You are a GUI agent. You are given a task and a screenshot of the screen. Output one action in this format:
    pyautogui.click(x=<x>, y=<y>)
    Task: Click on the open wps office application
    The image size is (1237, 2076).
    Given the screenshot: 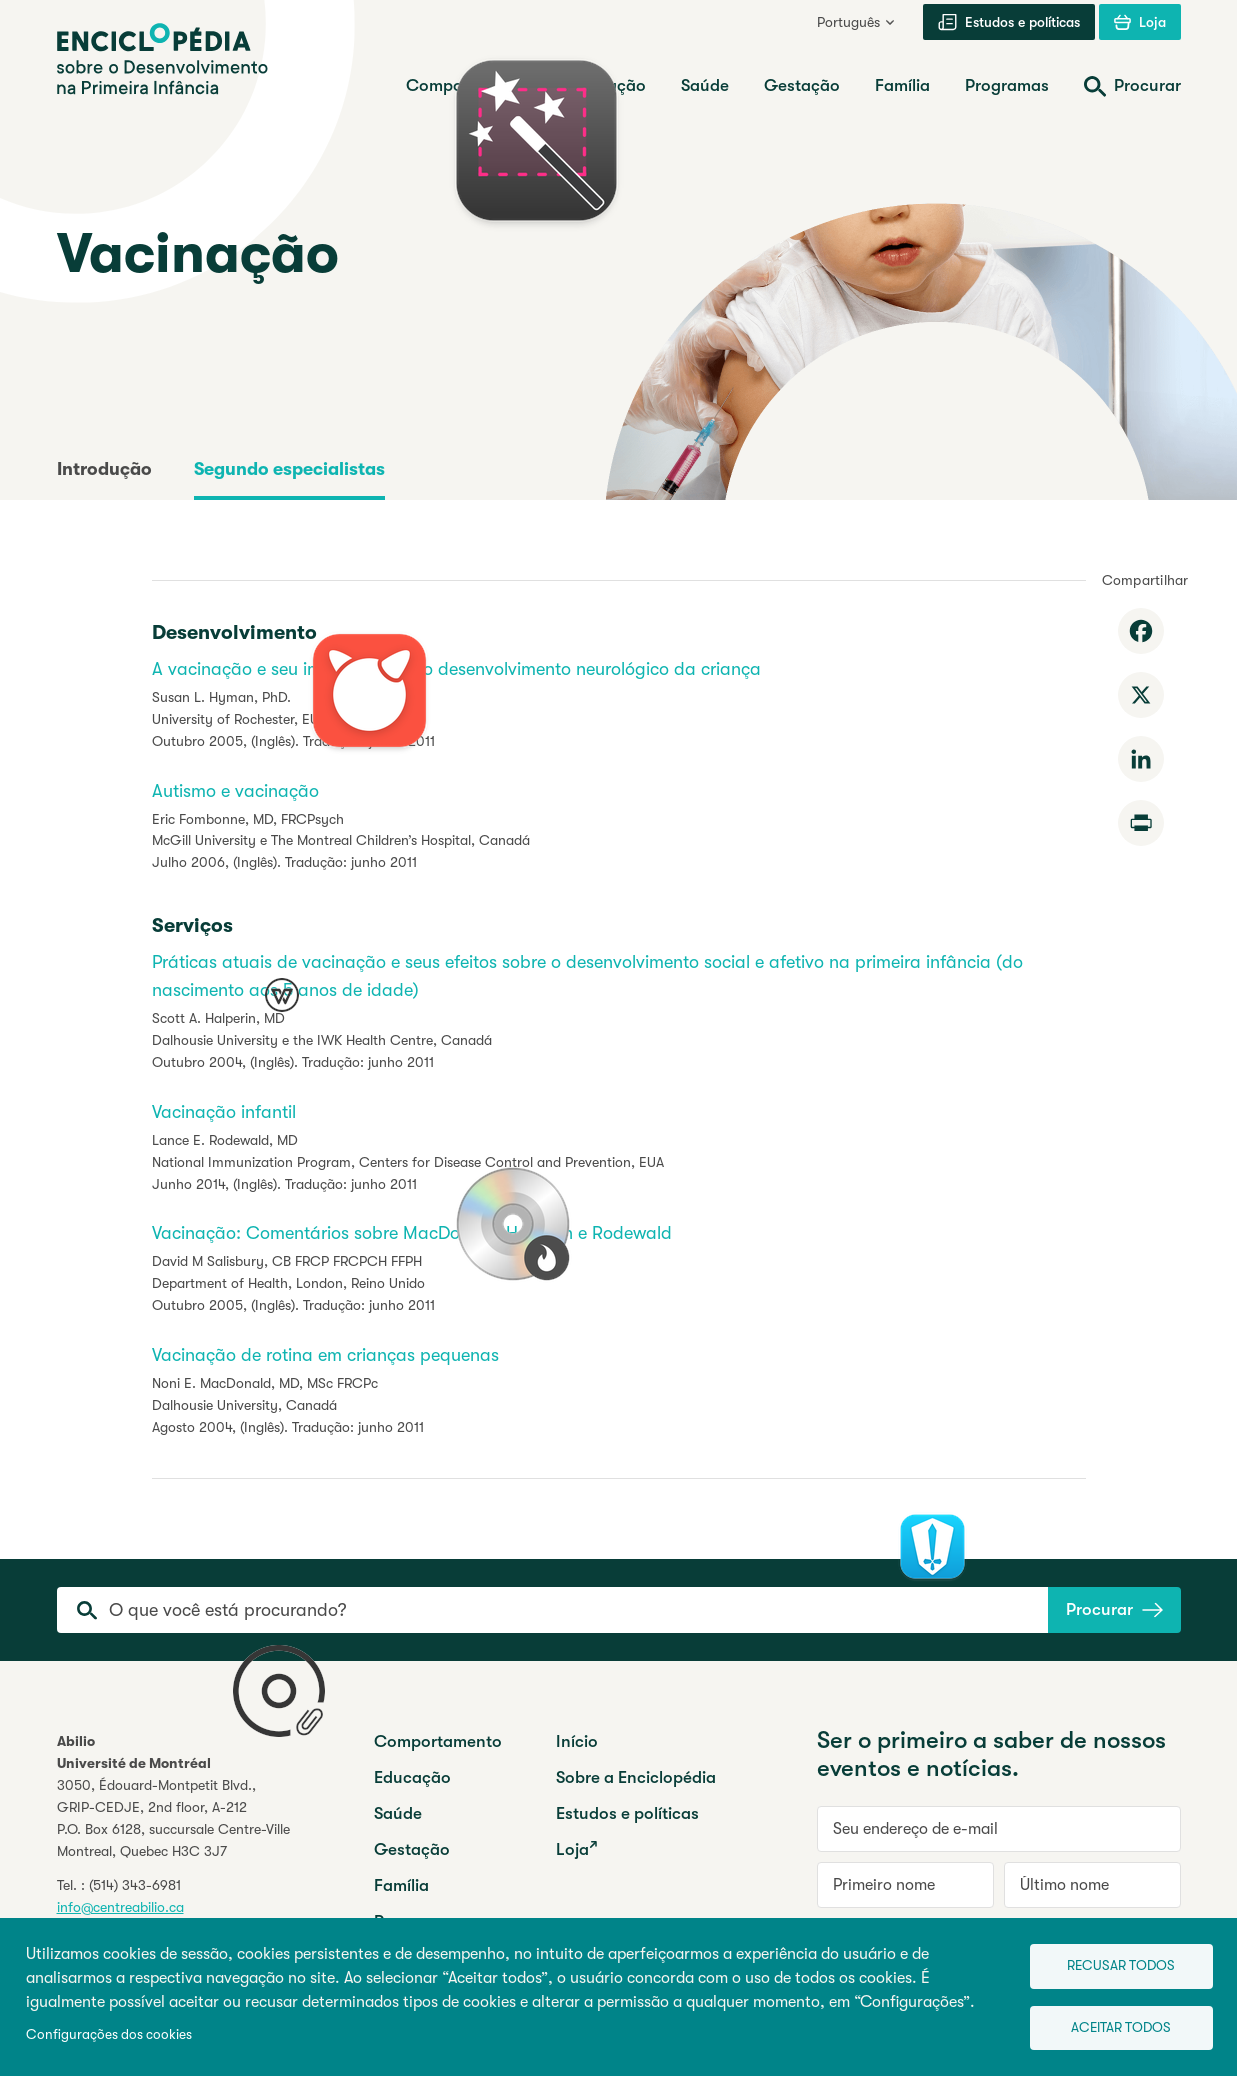 What is the action you would take?
    pyautogui.click(x=282, y=995)
    